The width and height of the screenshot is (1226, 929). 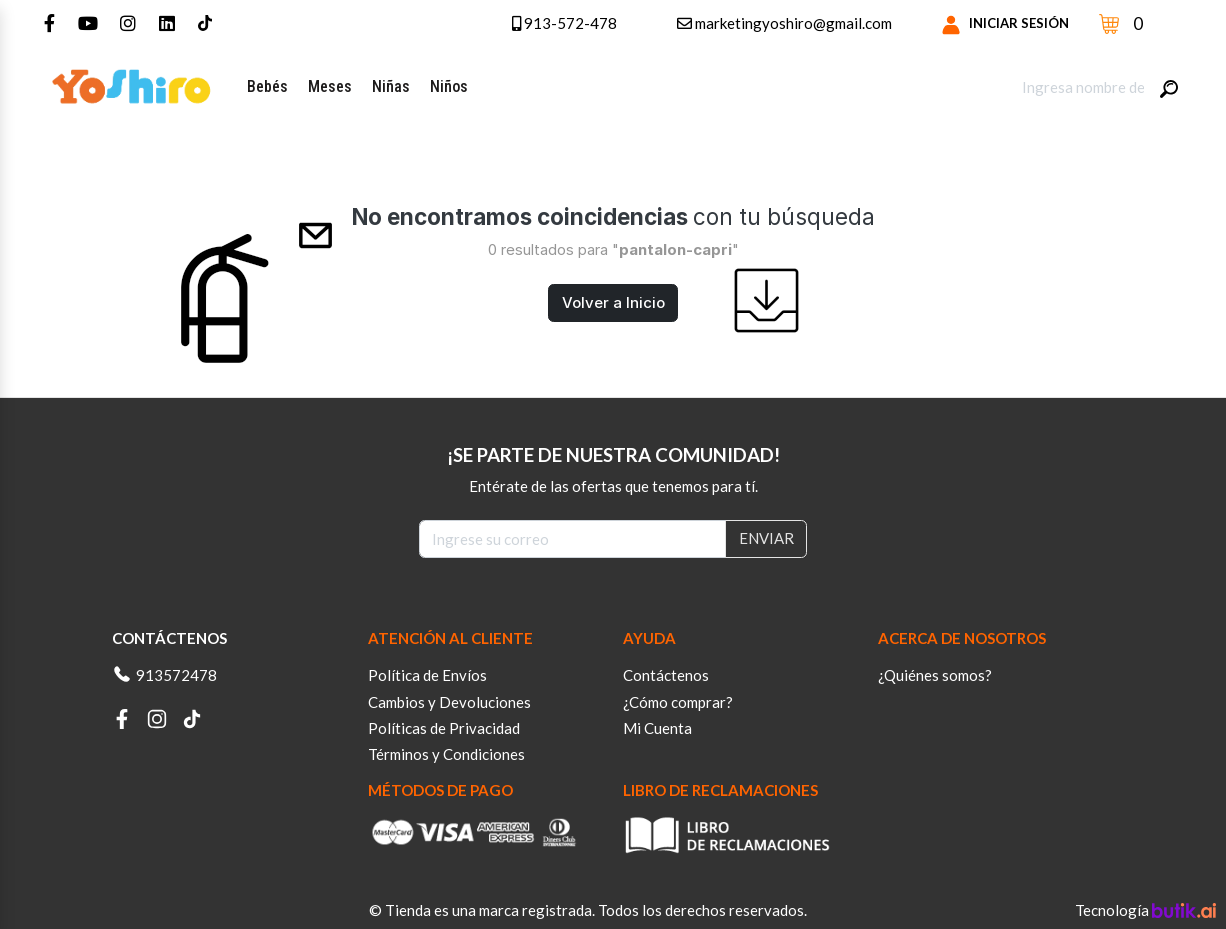 What do you see at coordinates (218, 300) in the screenshot?
I see `access fire safety information` at bounding box center [218, 300].